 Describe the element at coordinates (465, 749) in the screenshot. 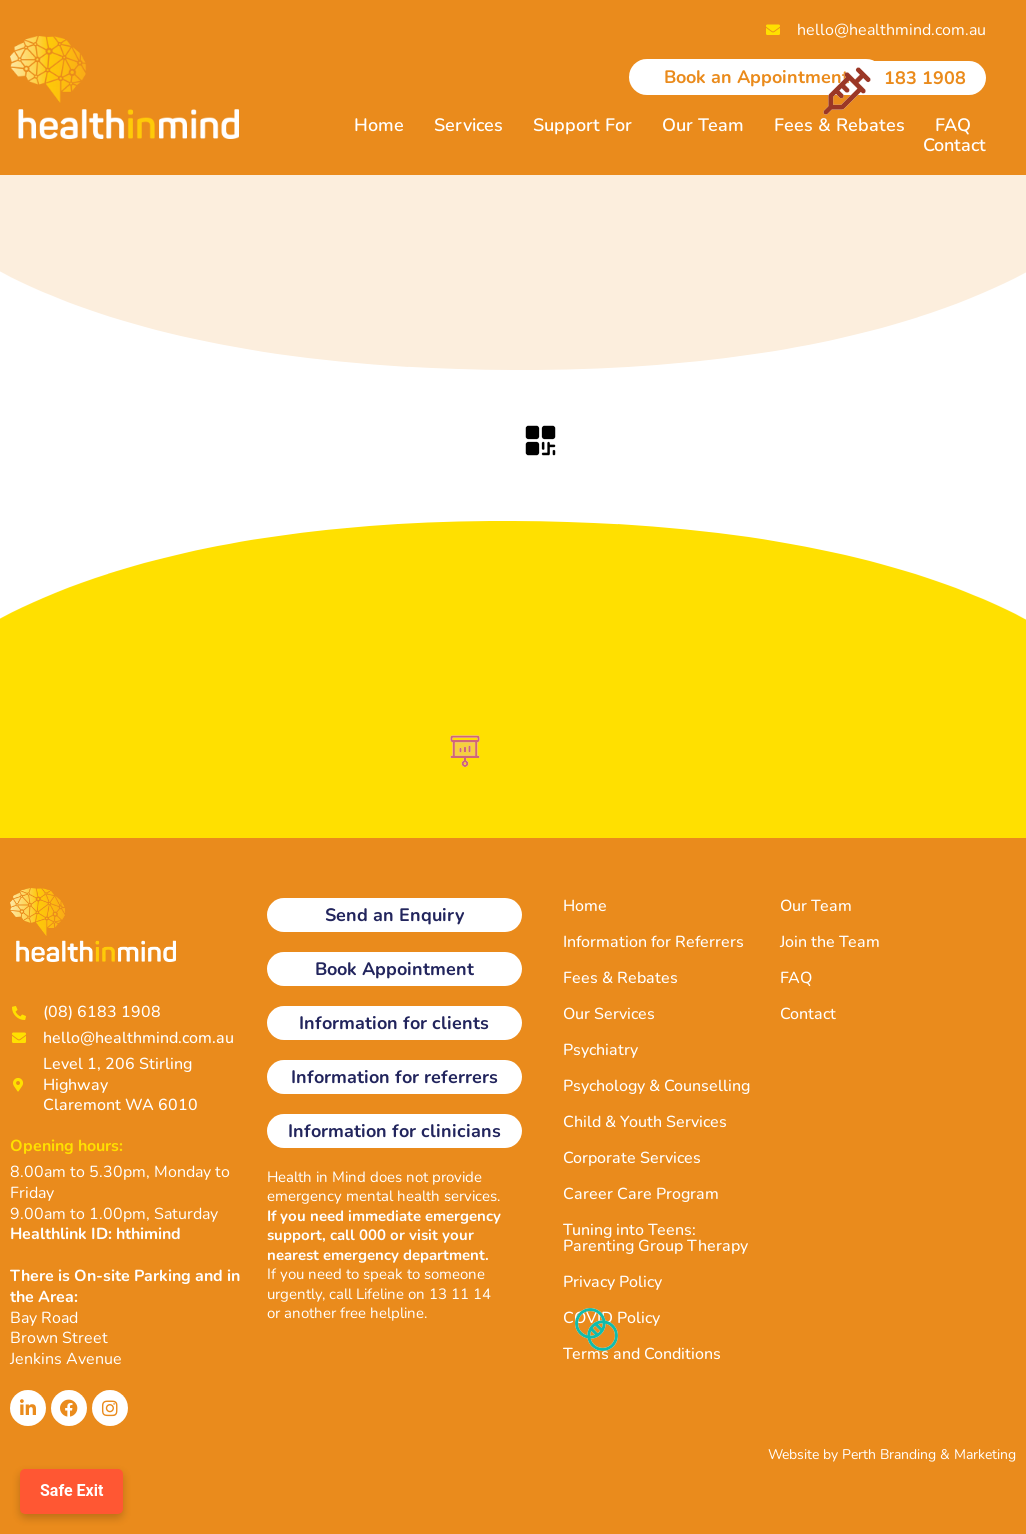

I see `view presentation with chart data` at that location.